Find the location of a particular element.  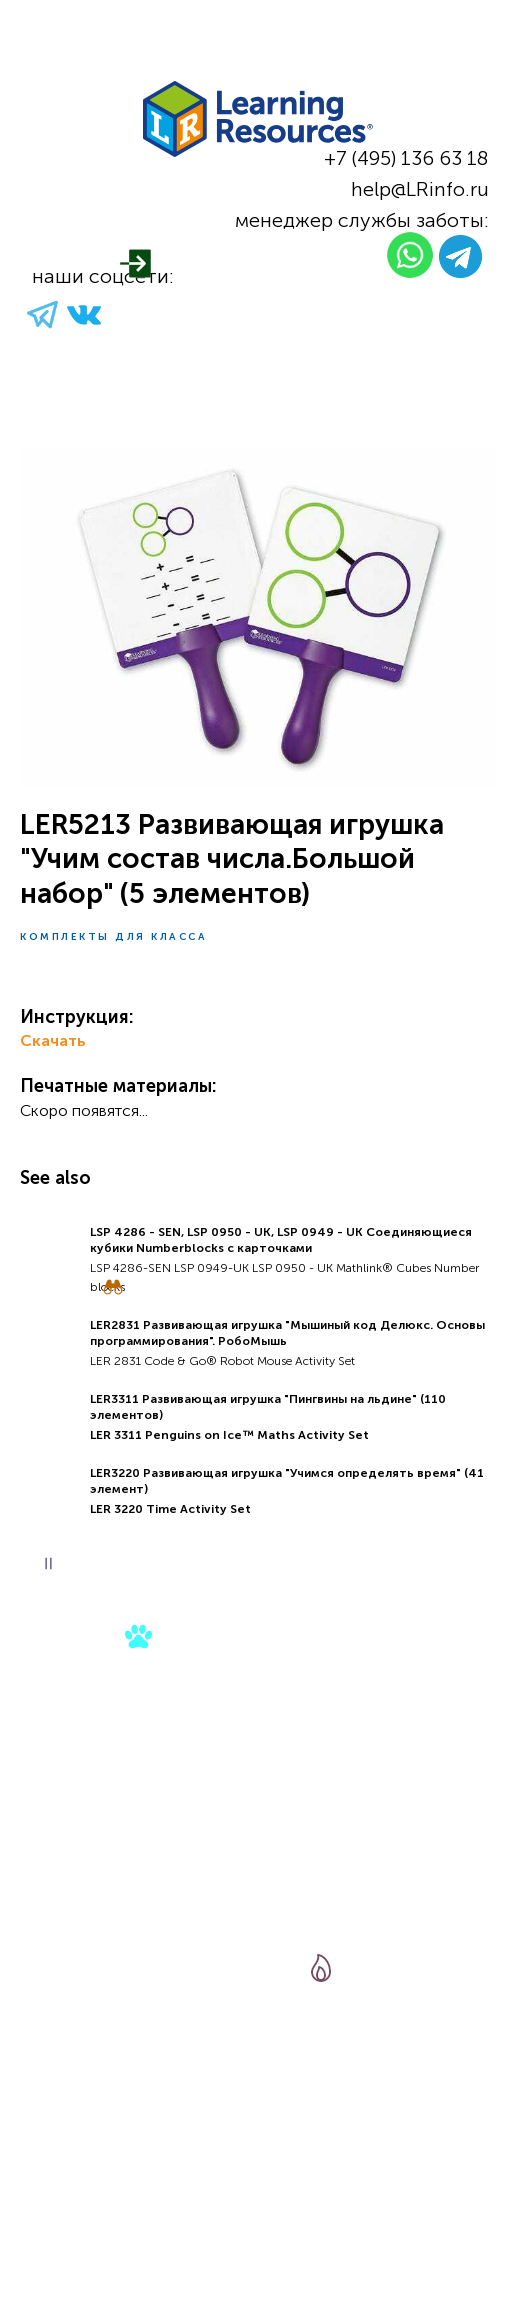

search or explore content is located at coordinates (113, 1287).